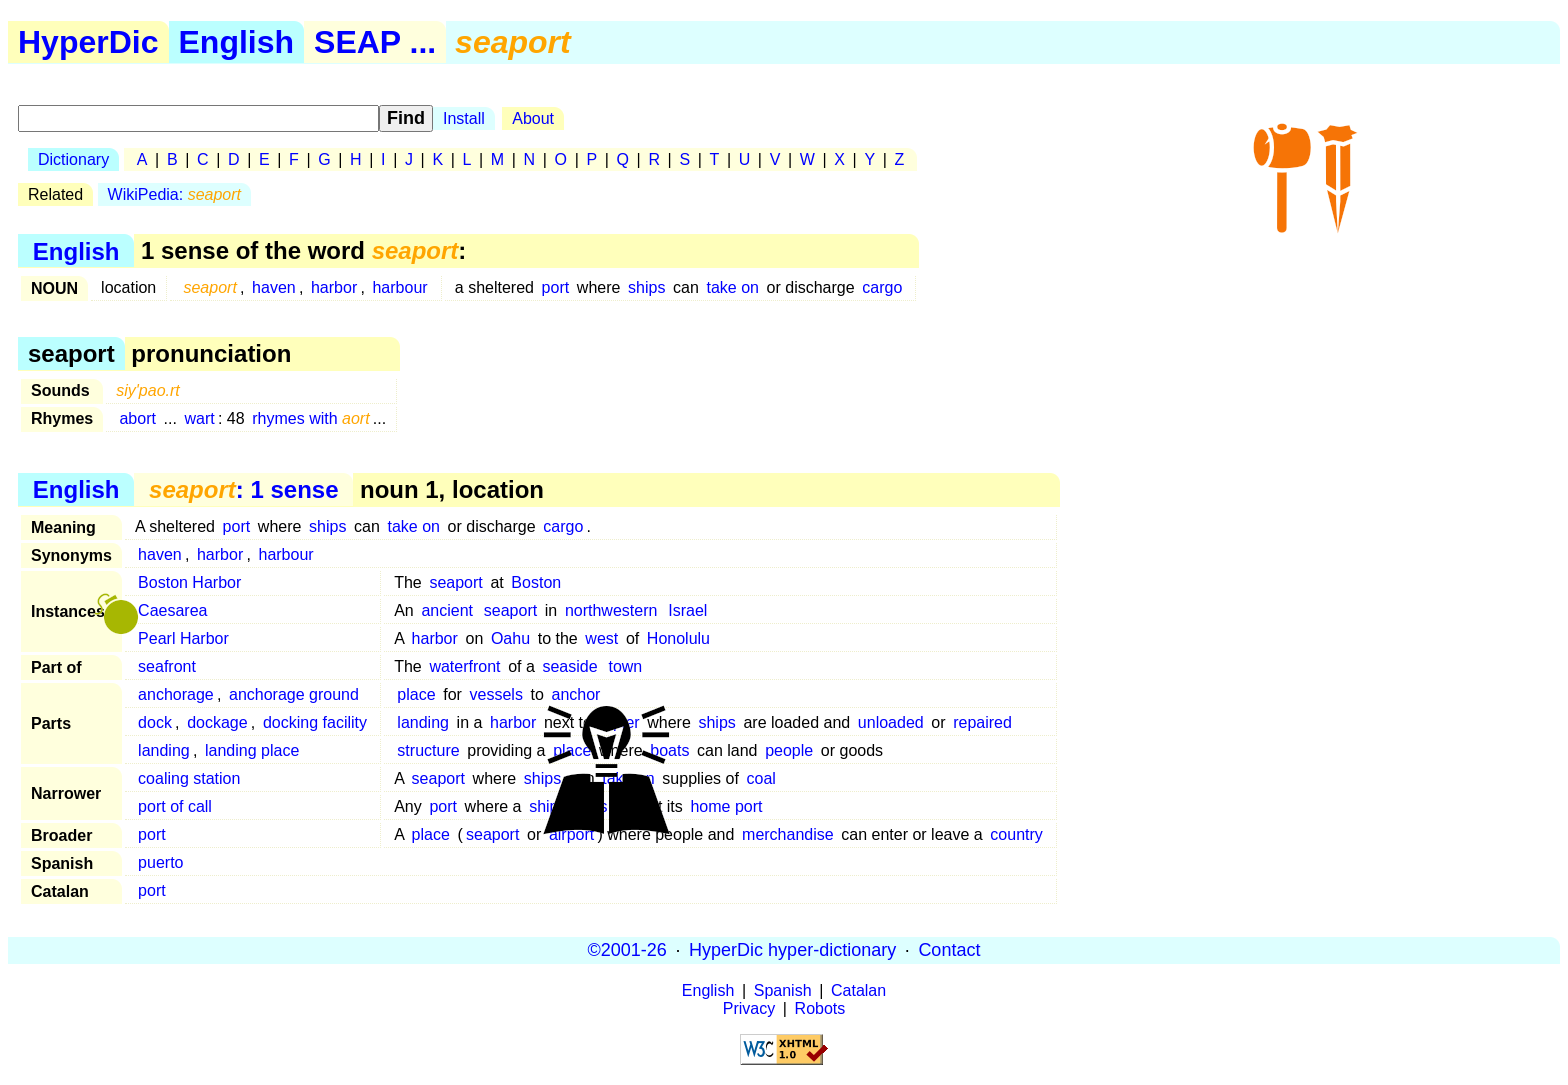  Describe the element at coordinates (606, 770) in the screenshot. I see `get inspired with creative ideas or tips` at that location.